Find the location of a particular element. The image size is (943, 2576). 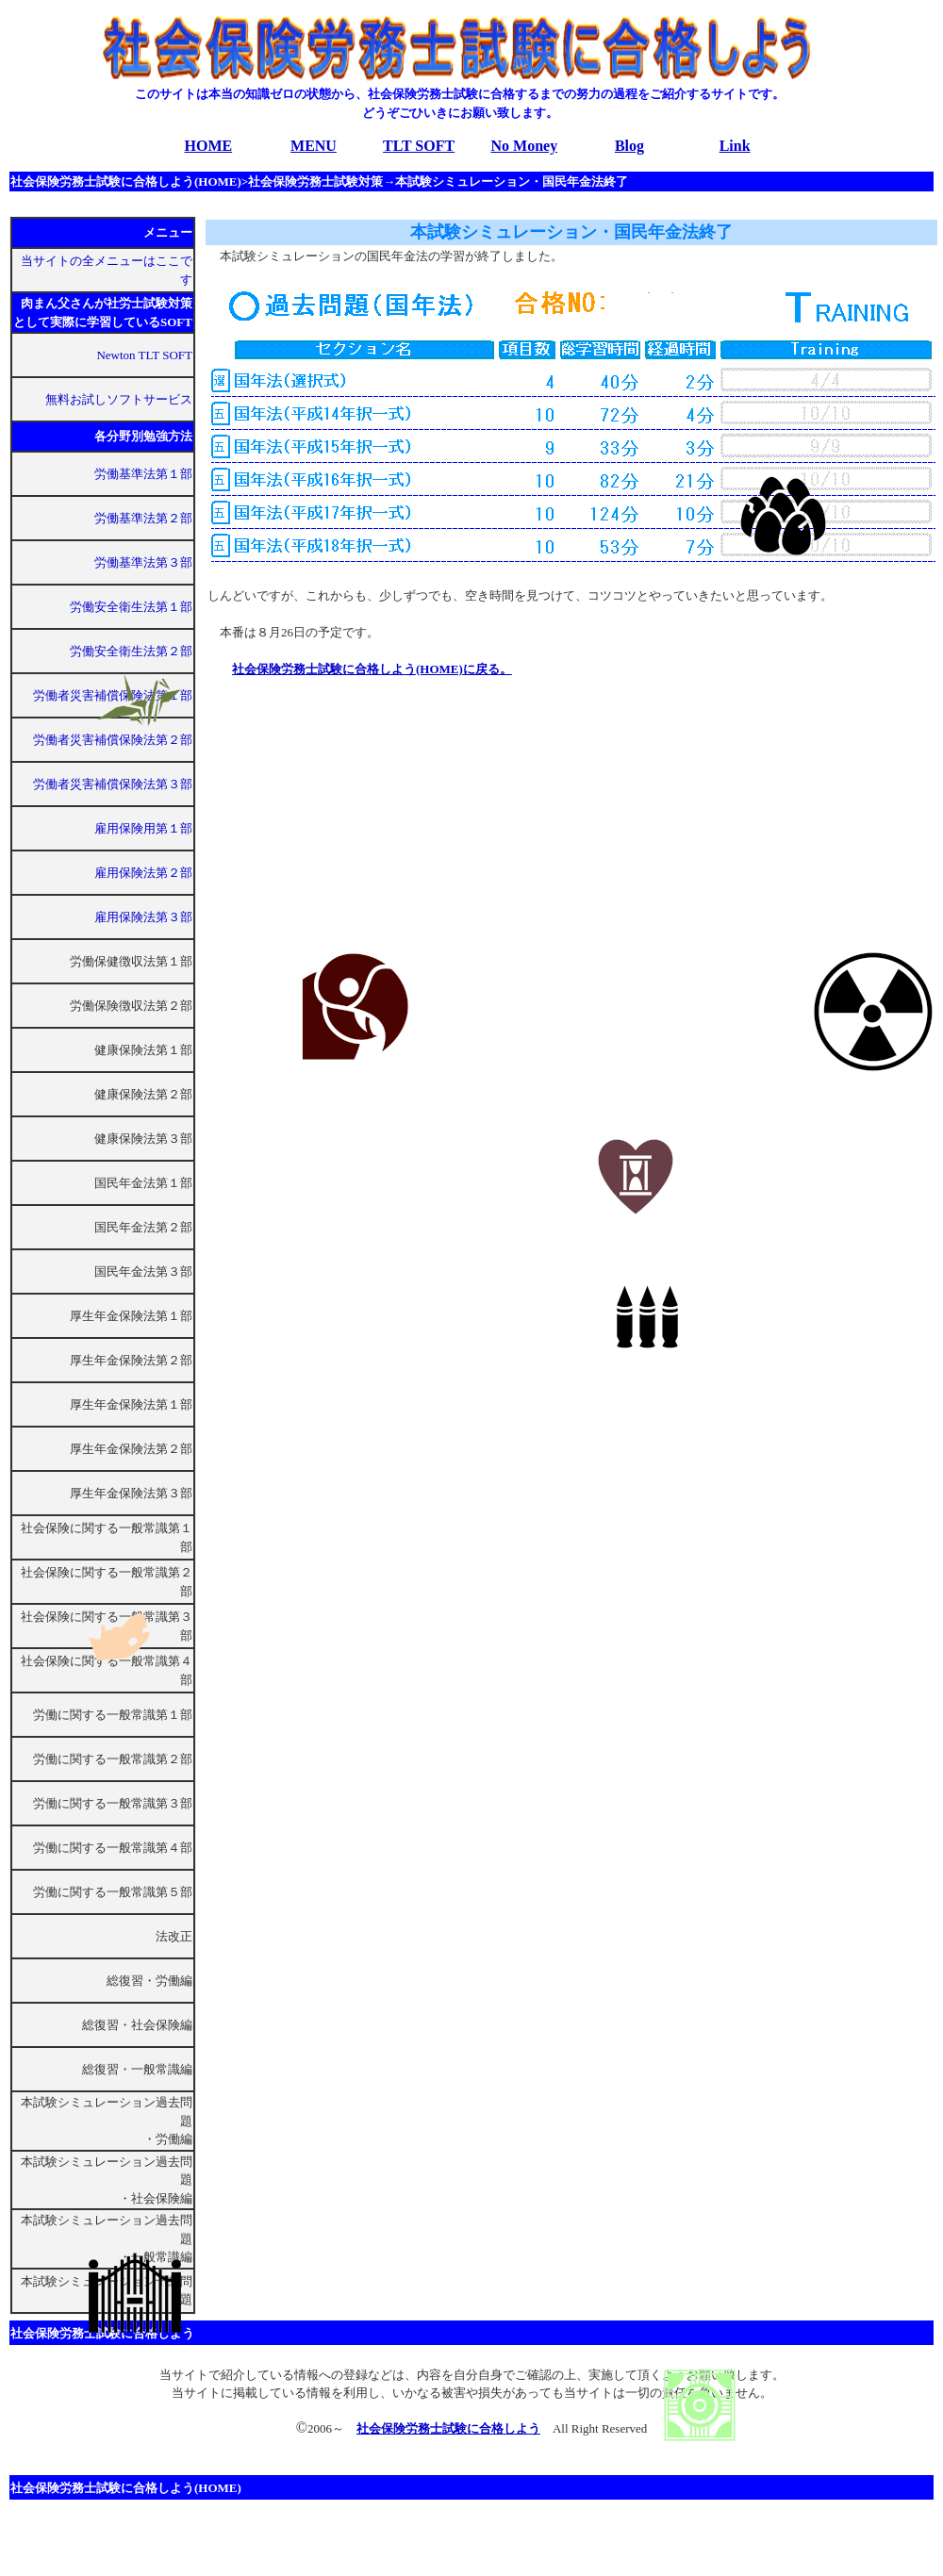

indicates a nest or breeding area in gameplay is located at coordinates (783, 516).